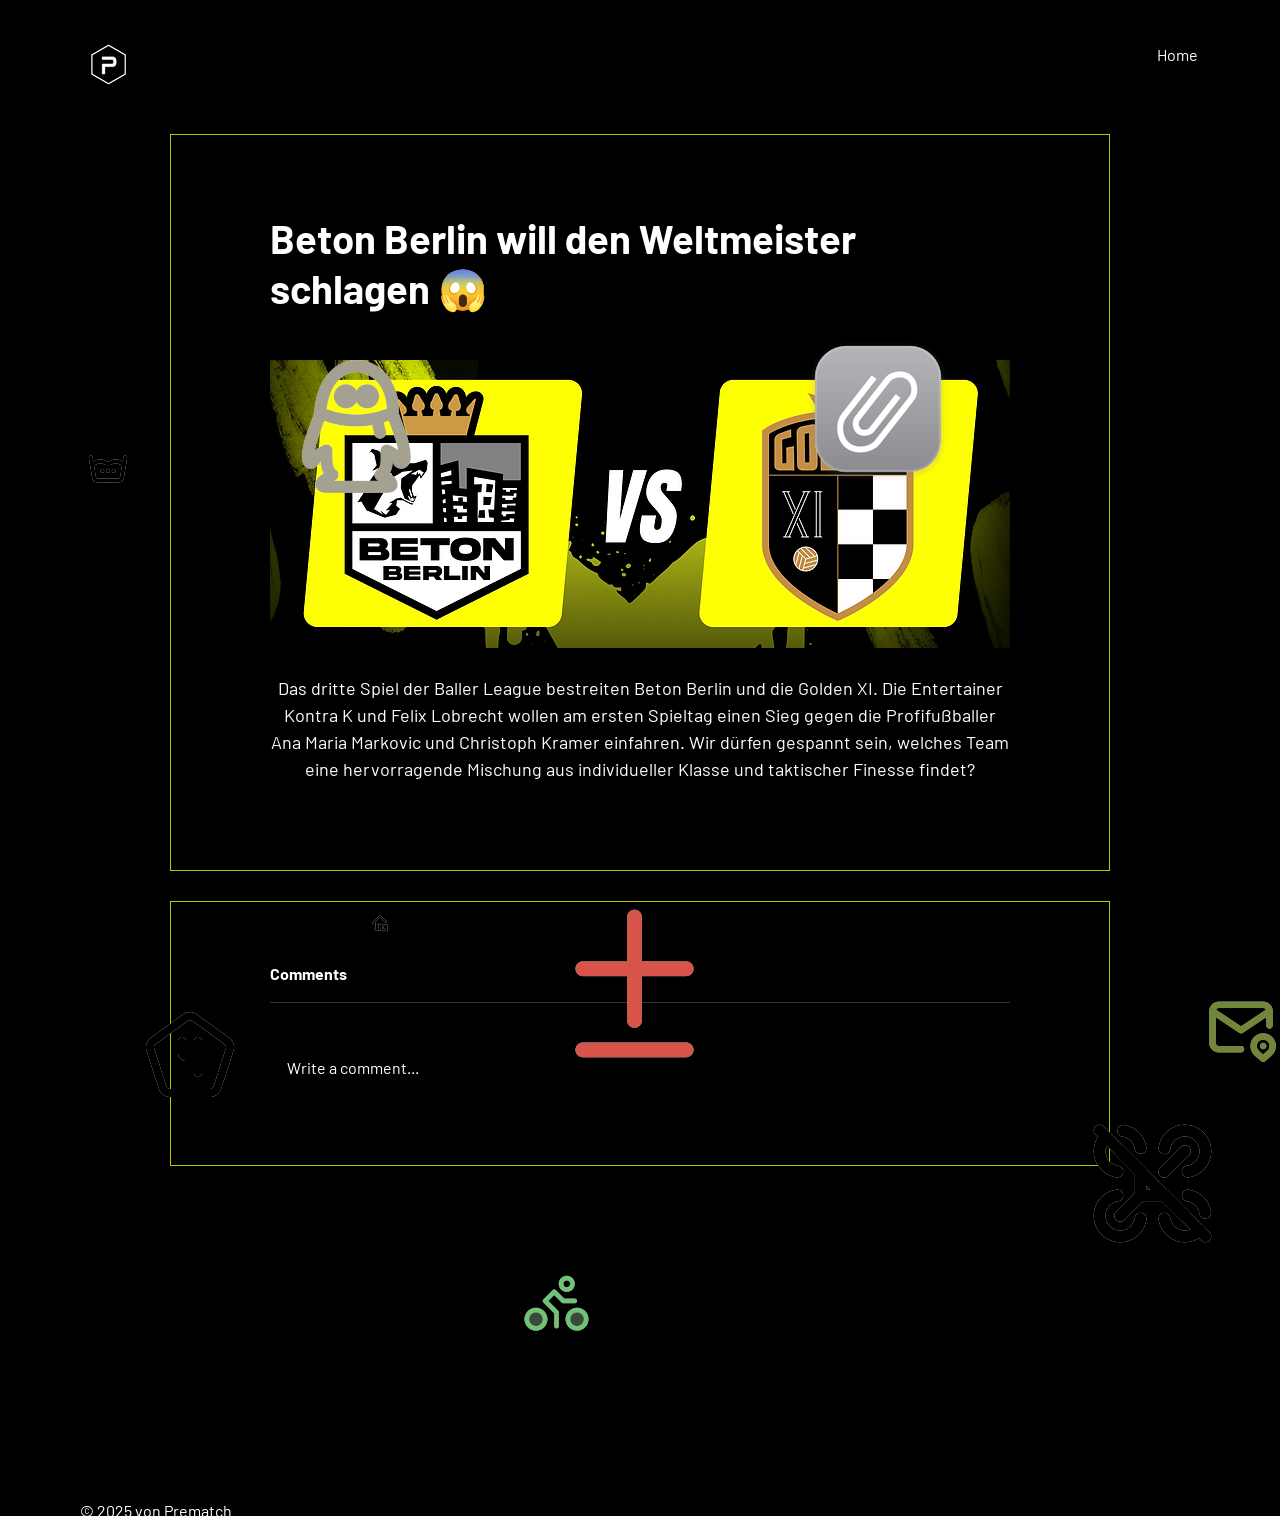 This screenshot has height=1516, width=1280. What do you see at coordinates (380, 923) in the screenshot?
I see `save or bookmark a home listing` at bounding box center [380, 923].